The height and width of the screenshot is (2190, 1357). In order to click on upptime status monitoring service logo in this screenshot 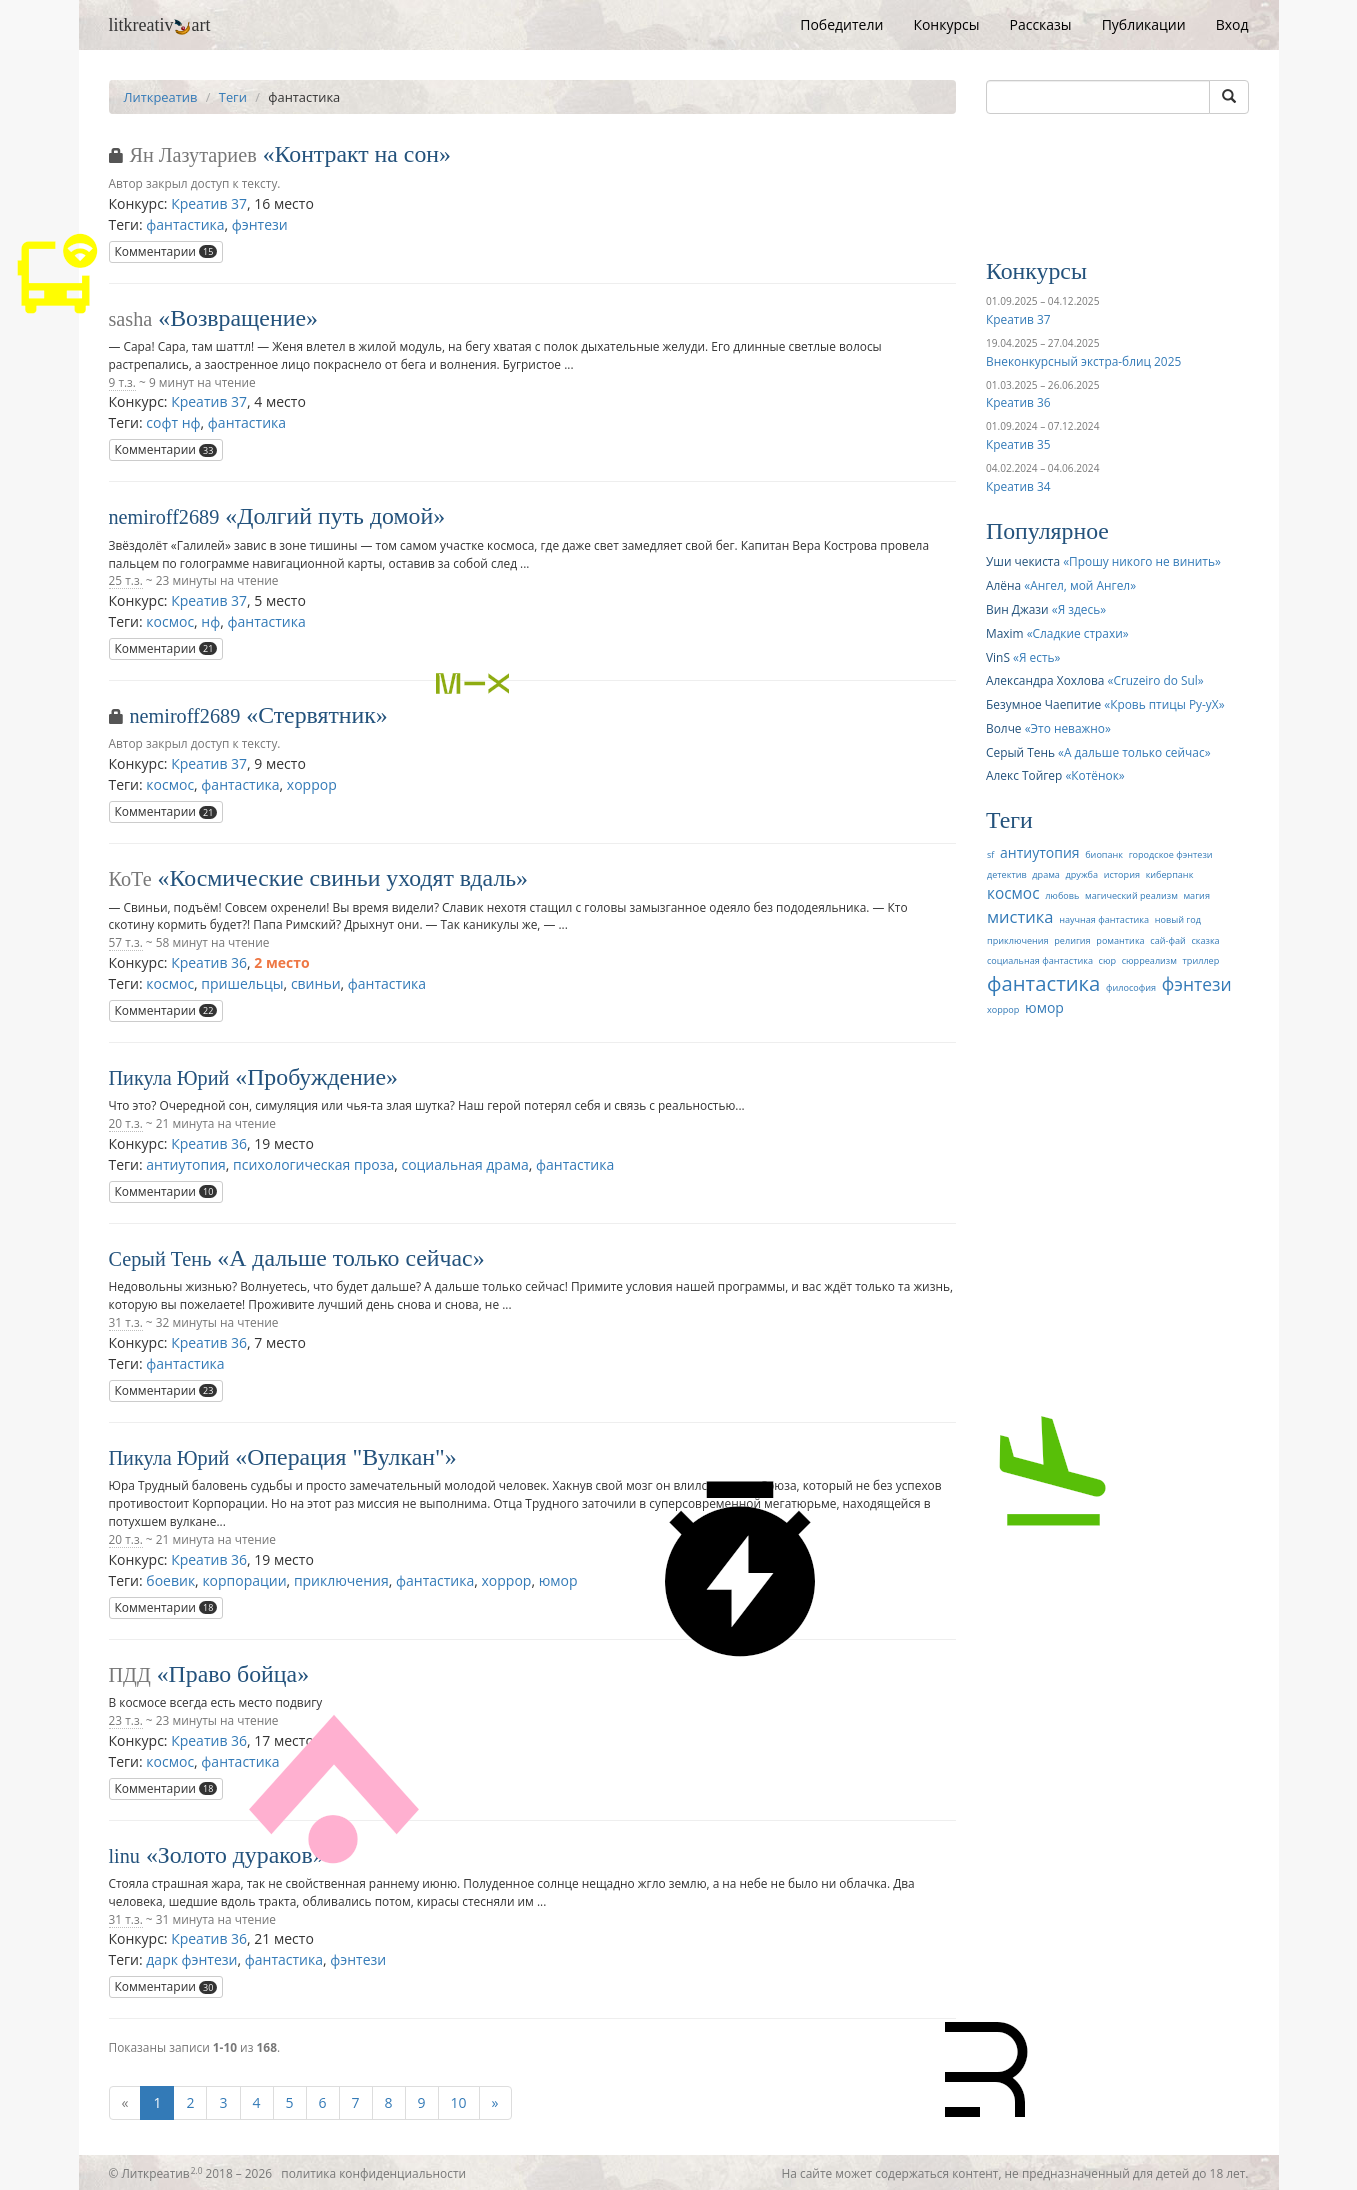, I will do `click(334, 1789)`.